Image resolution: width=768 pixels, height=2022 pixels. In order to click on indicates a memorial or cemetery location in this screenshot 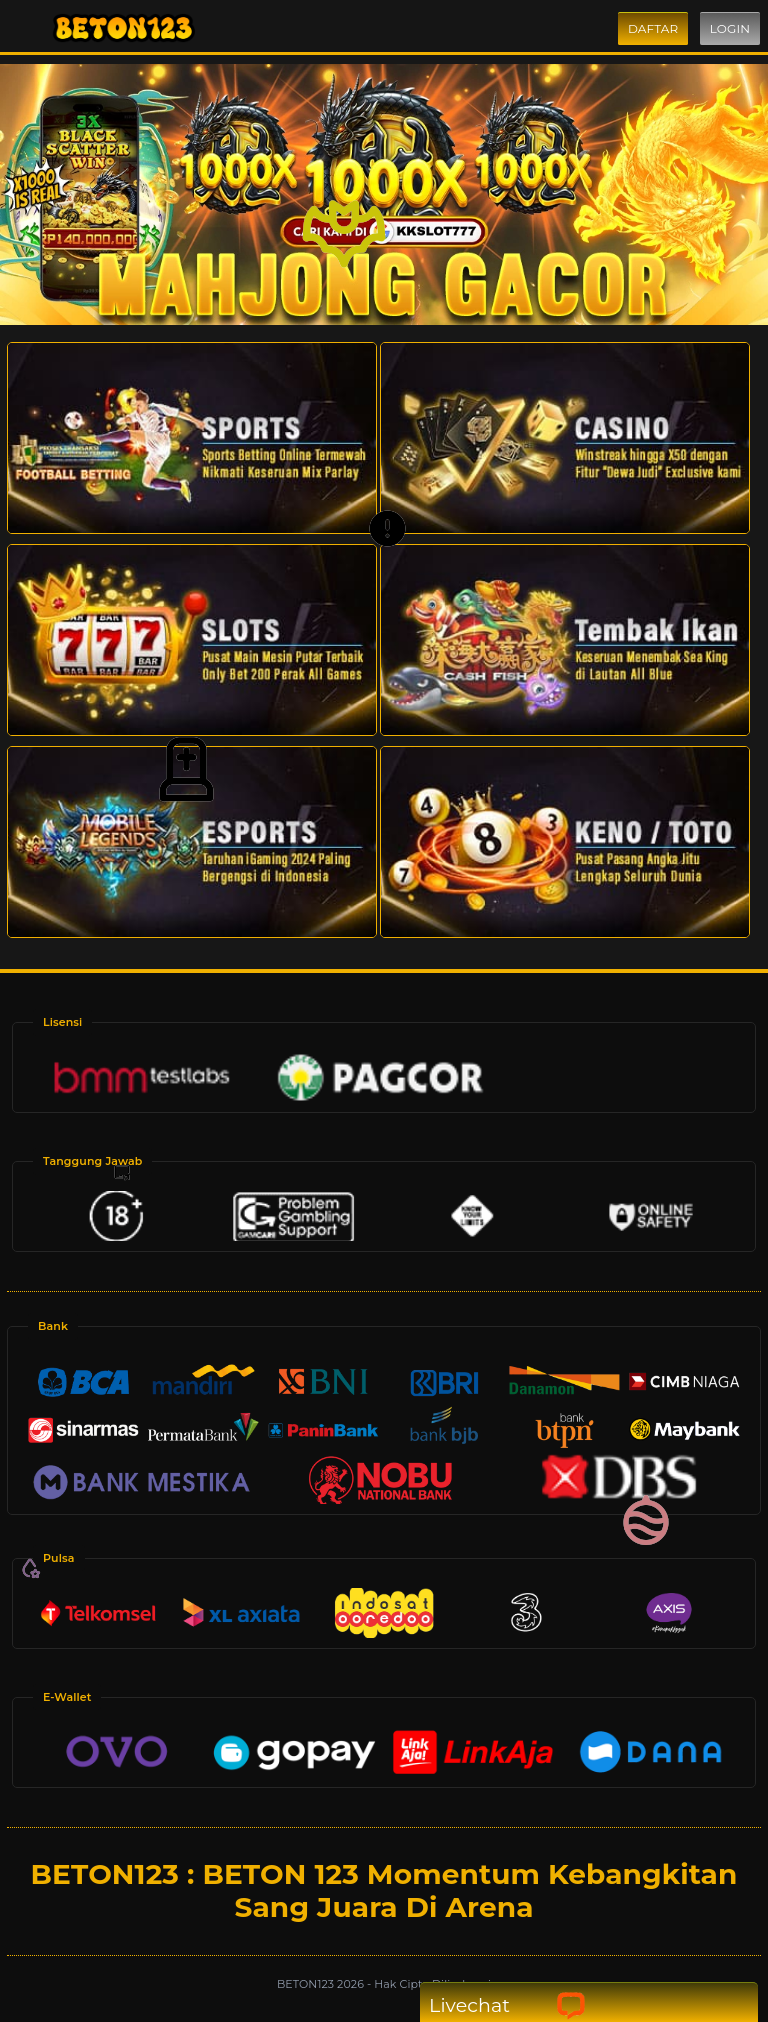, I will do `click(186, 767)`.